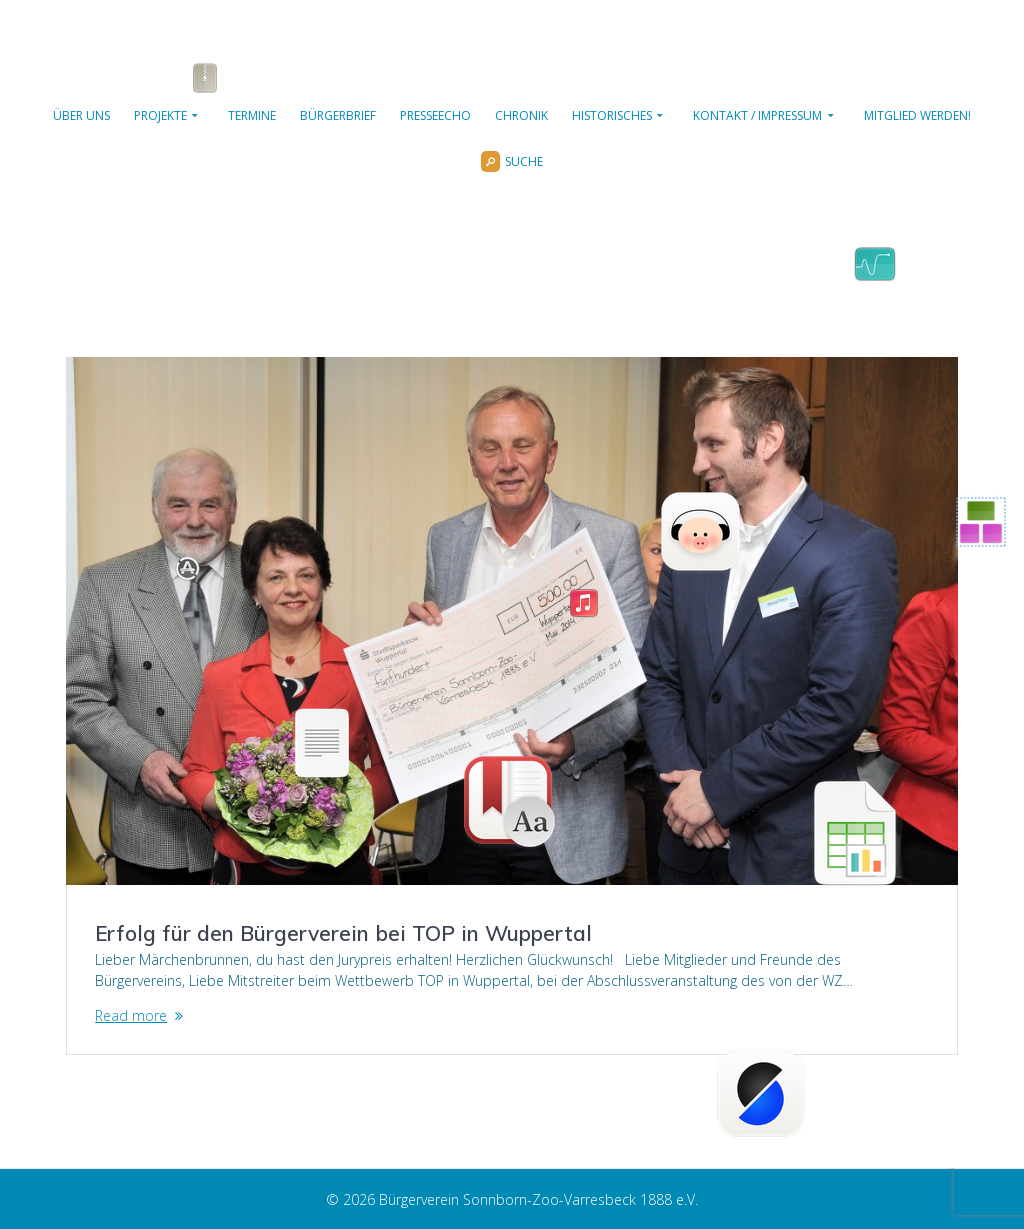  I want to click on open system resource monitor, so click(875, 264).